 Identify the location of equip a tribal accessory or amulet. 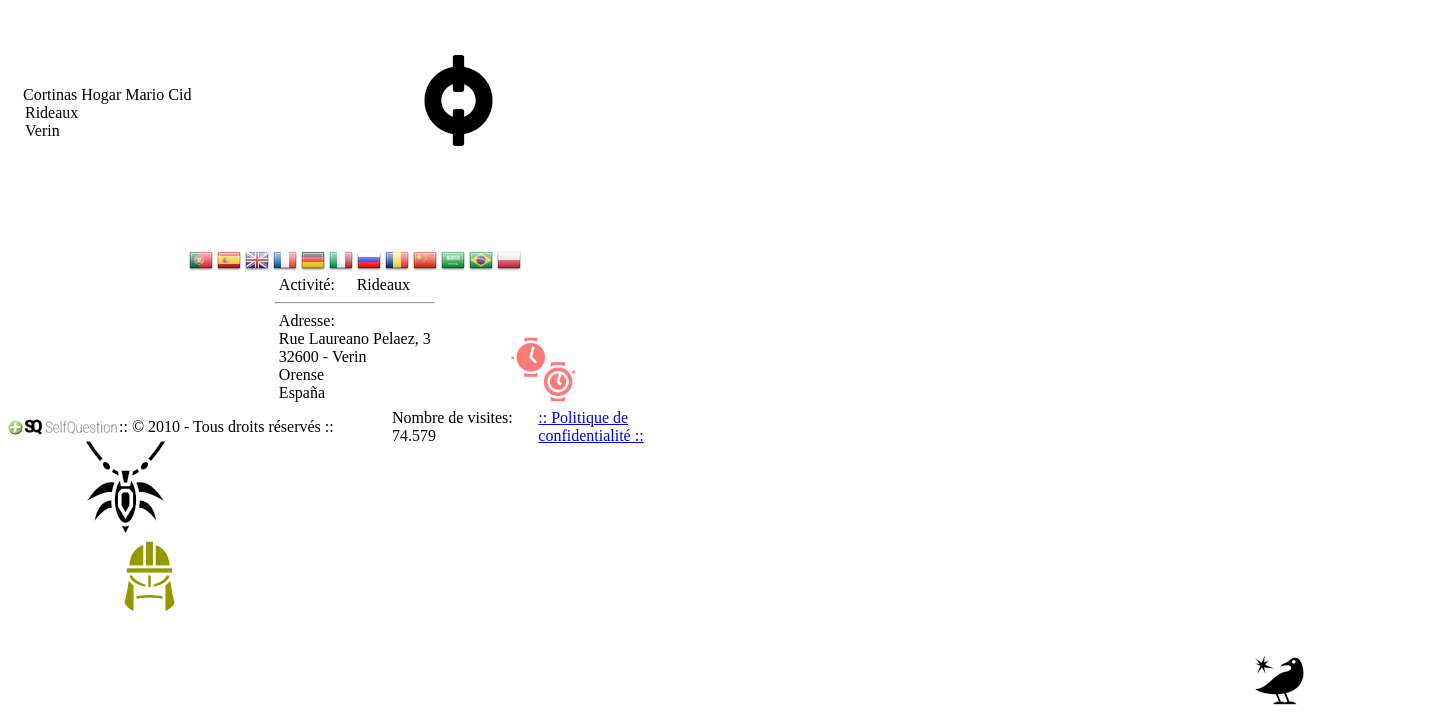
(125, 487).